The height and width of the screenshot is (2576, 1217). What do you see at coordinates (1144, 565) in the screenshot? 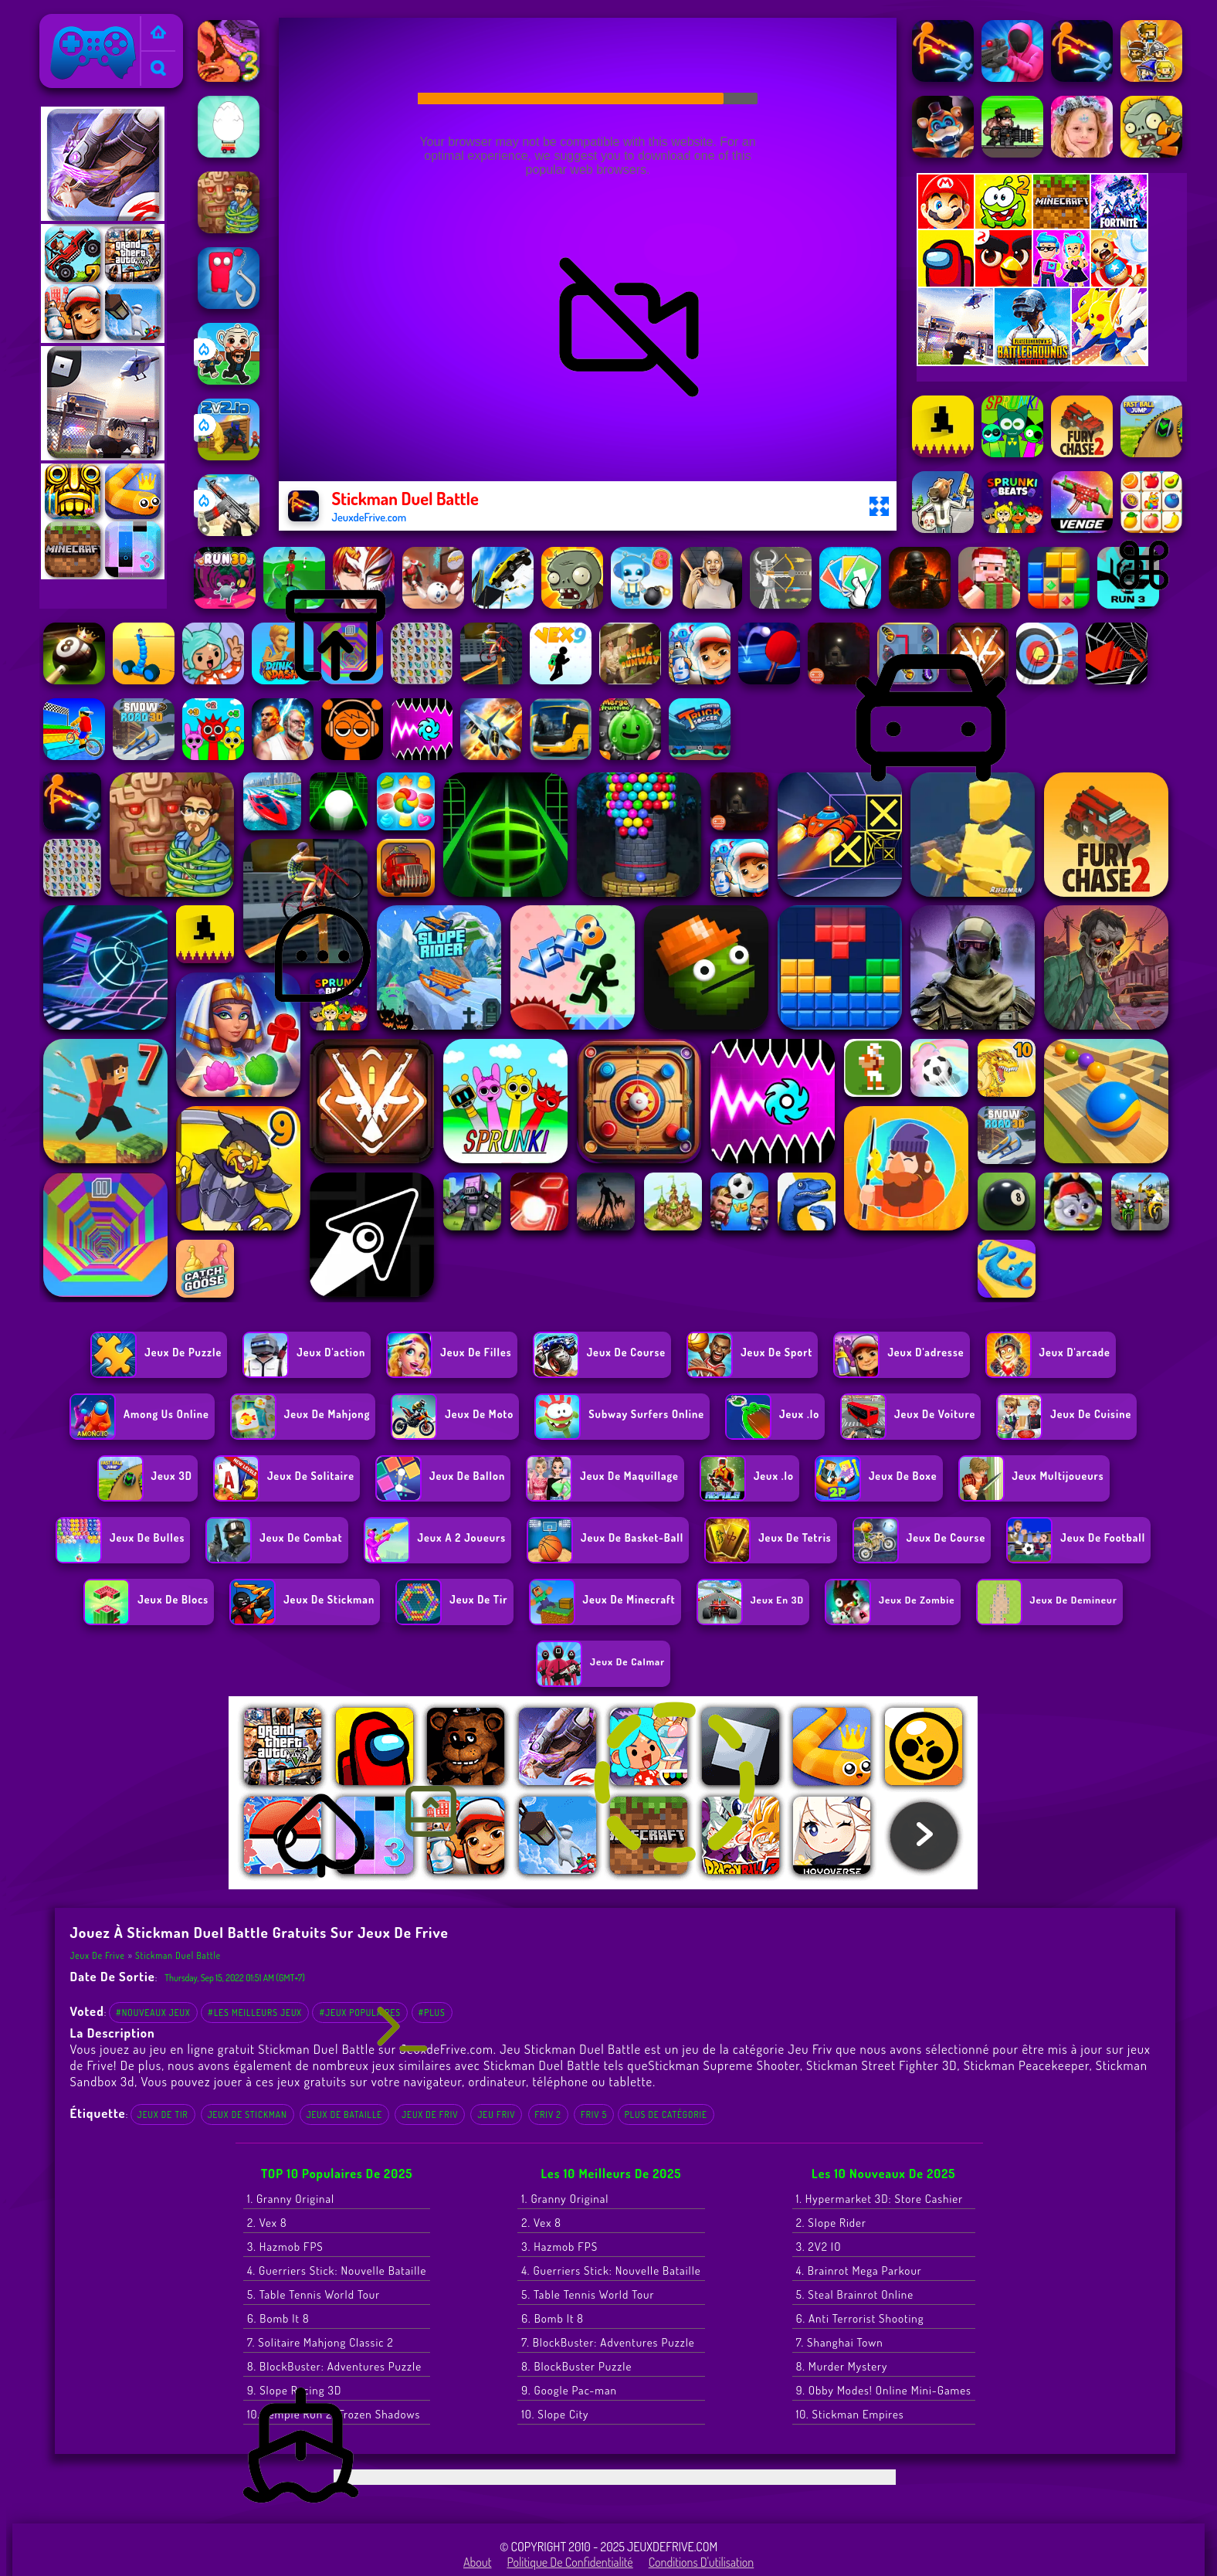
I see `command key modifier for keyboard shortcuts` at bounding box center [1144, 565].